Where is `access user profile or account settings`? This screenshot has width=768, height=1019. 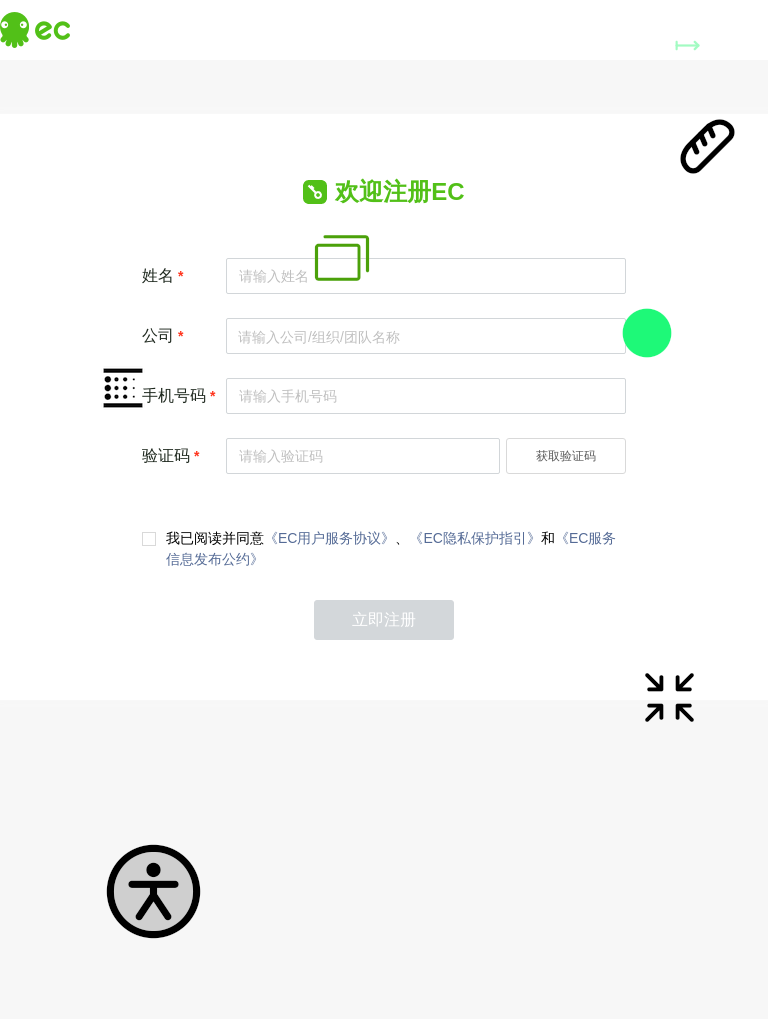 access user profile or account settings is located at coordinates (153, 891).